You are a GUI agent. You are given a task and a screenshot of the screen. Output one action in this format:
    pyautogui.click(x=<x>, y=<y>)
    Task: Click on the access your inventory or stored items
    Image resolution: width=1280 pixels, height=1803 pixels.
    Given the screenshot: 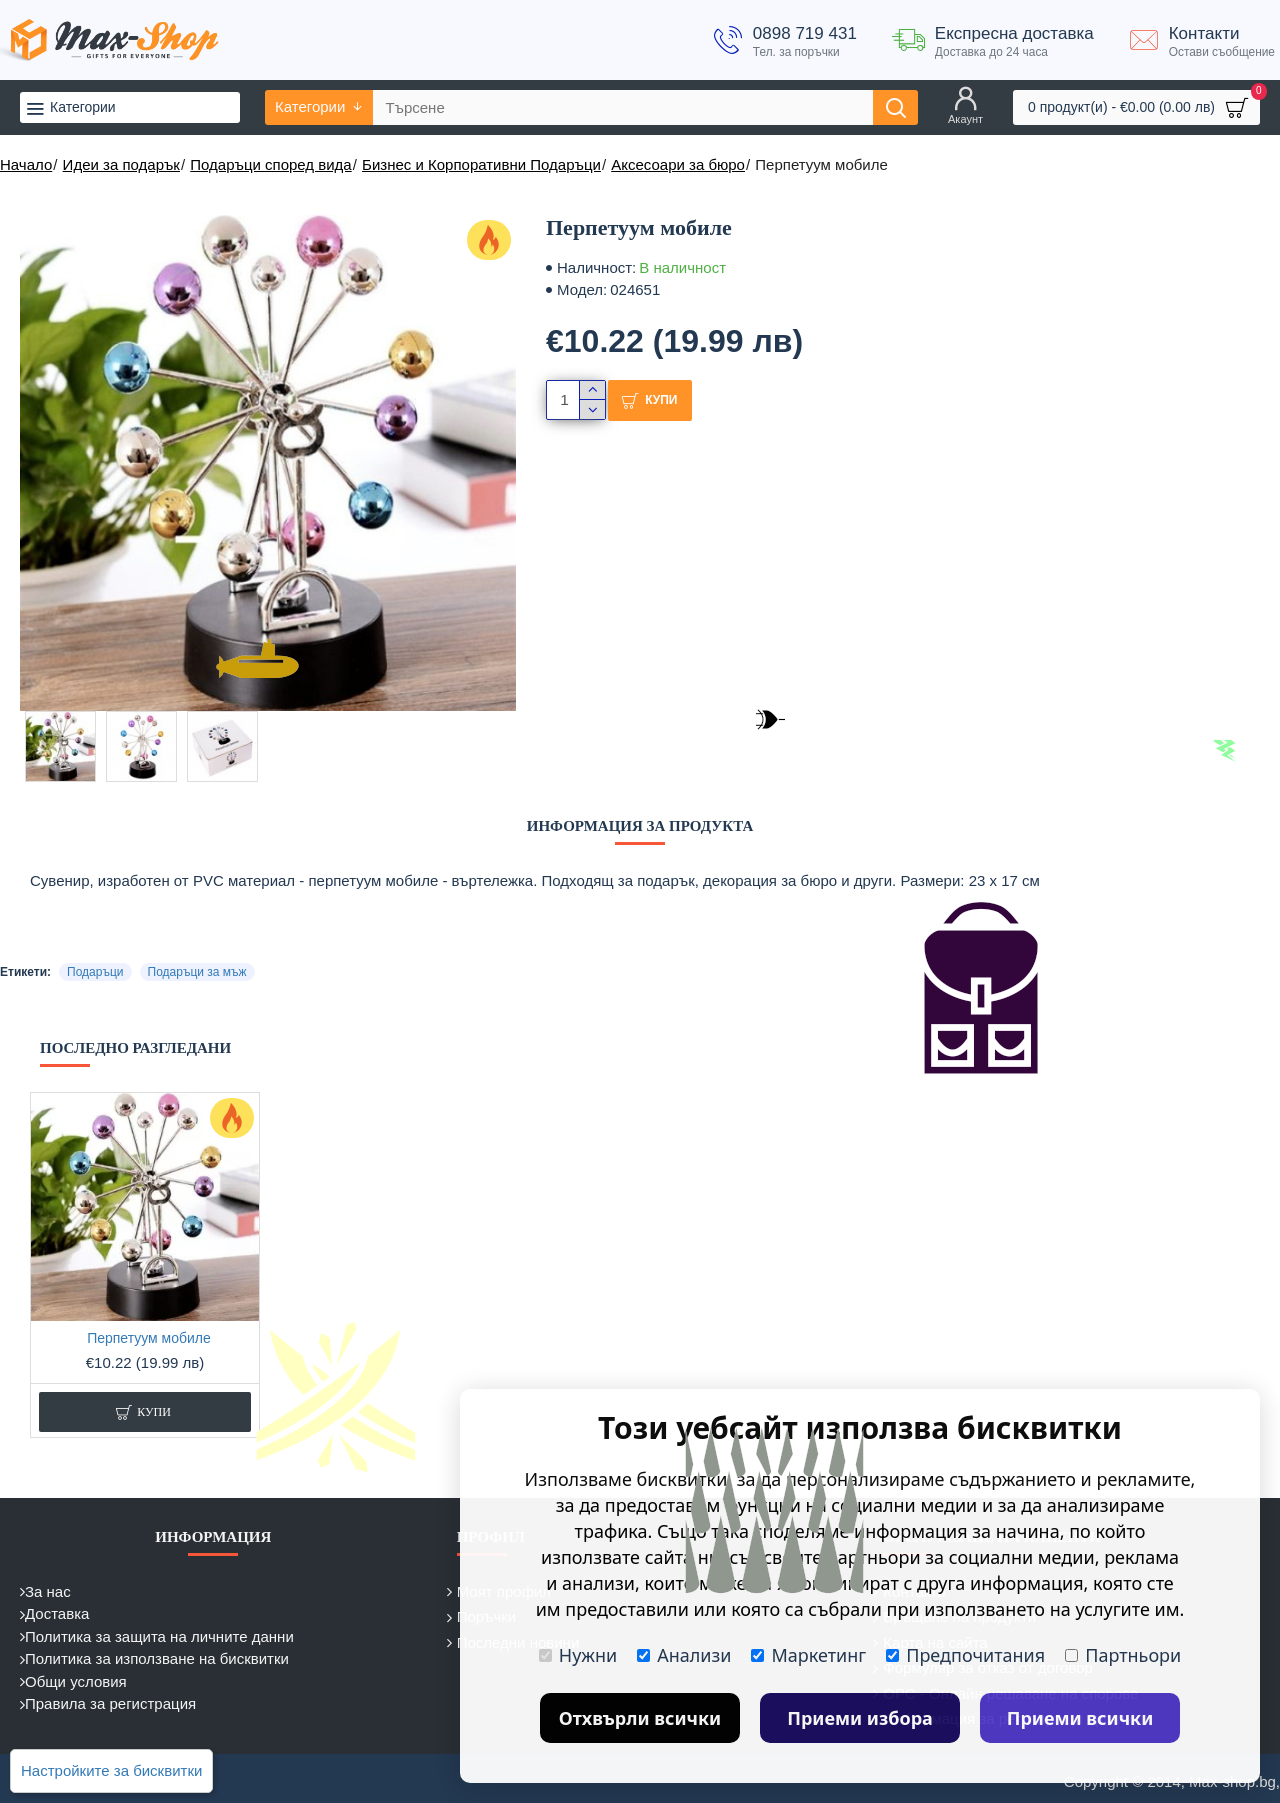 What is the action you would take?
    pyautogui.click(x=981, y=987)
    